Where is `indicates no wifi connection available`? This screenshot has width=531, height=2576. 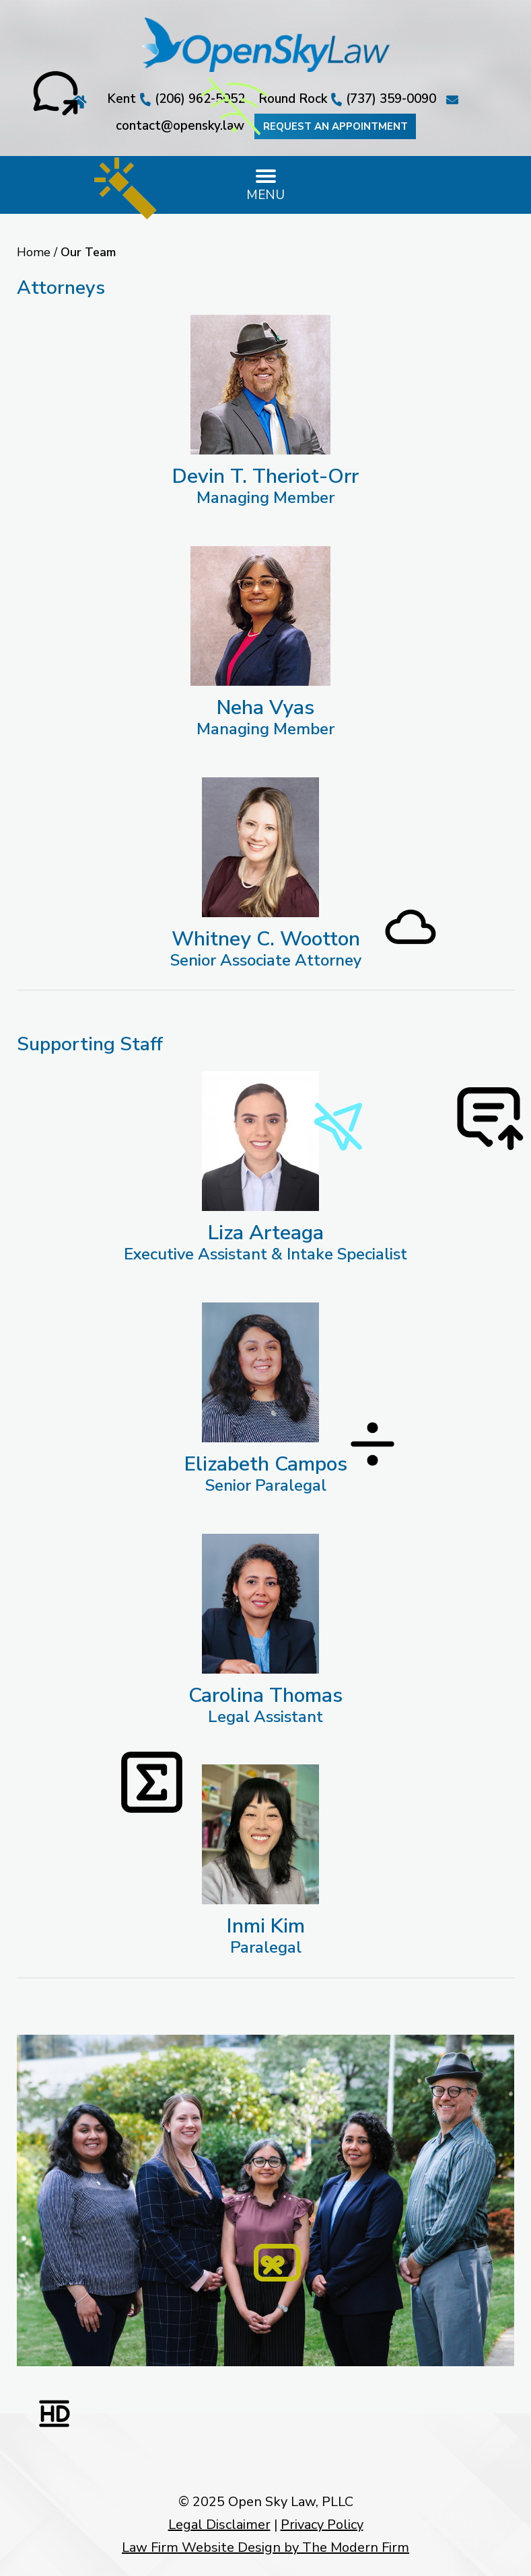
indicates no wifi connection available is located at coordinates (234, 106).